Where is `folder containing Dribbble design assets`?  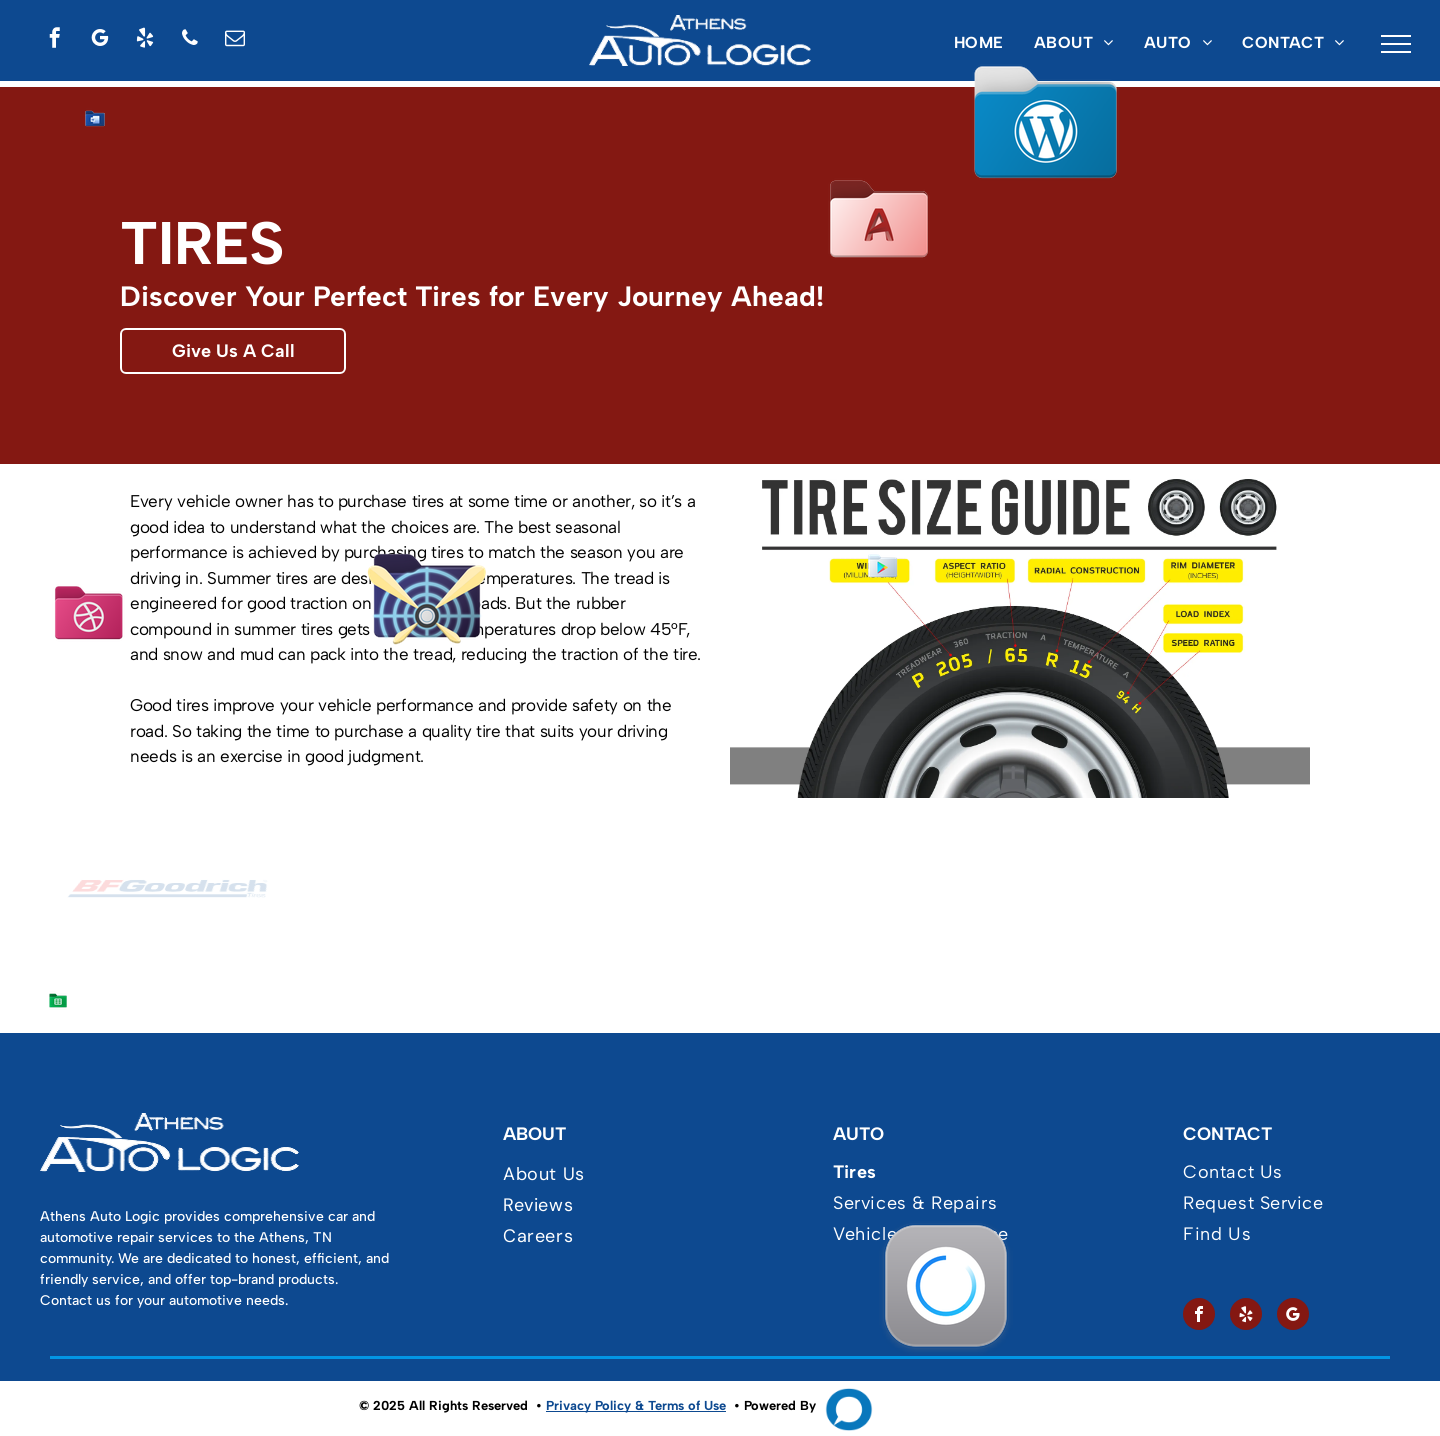 folder containing Dribbble design assets is located at coordinates (88, 614).